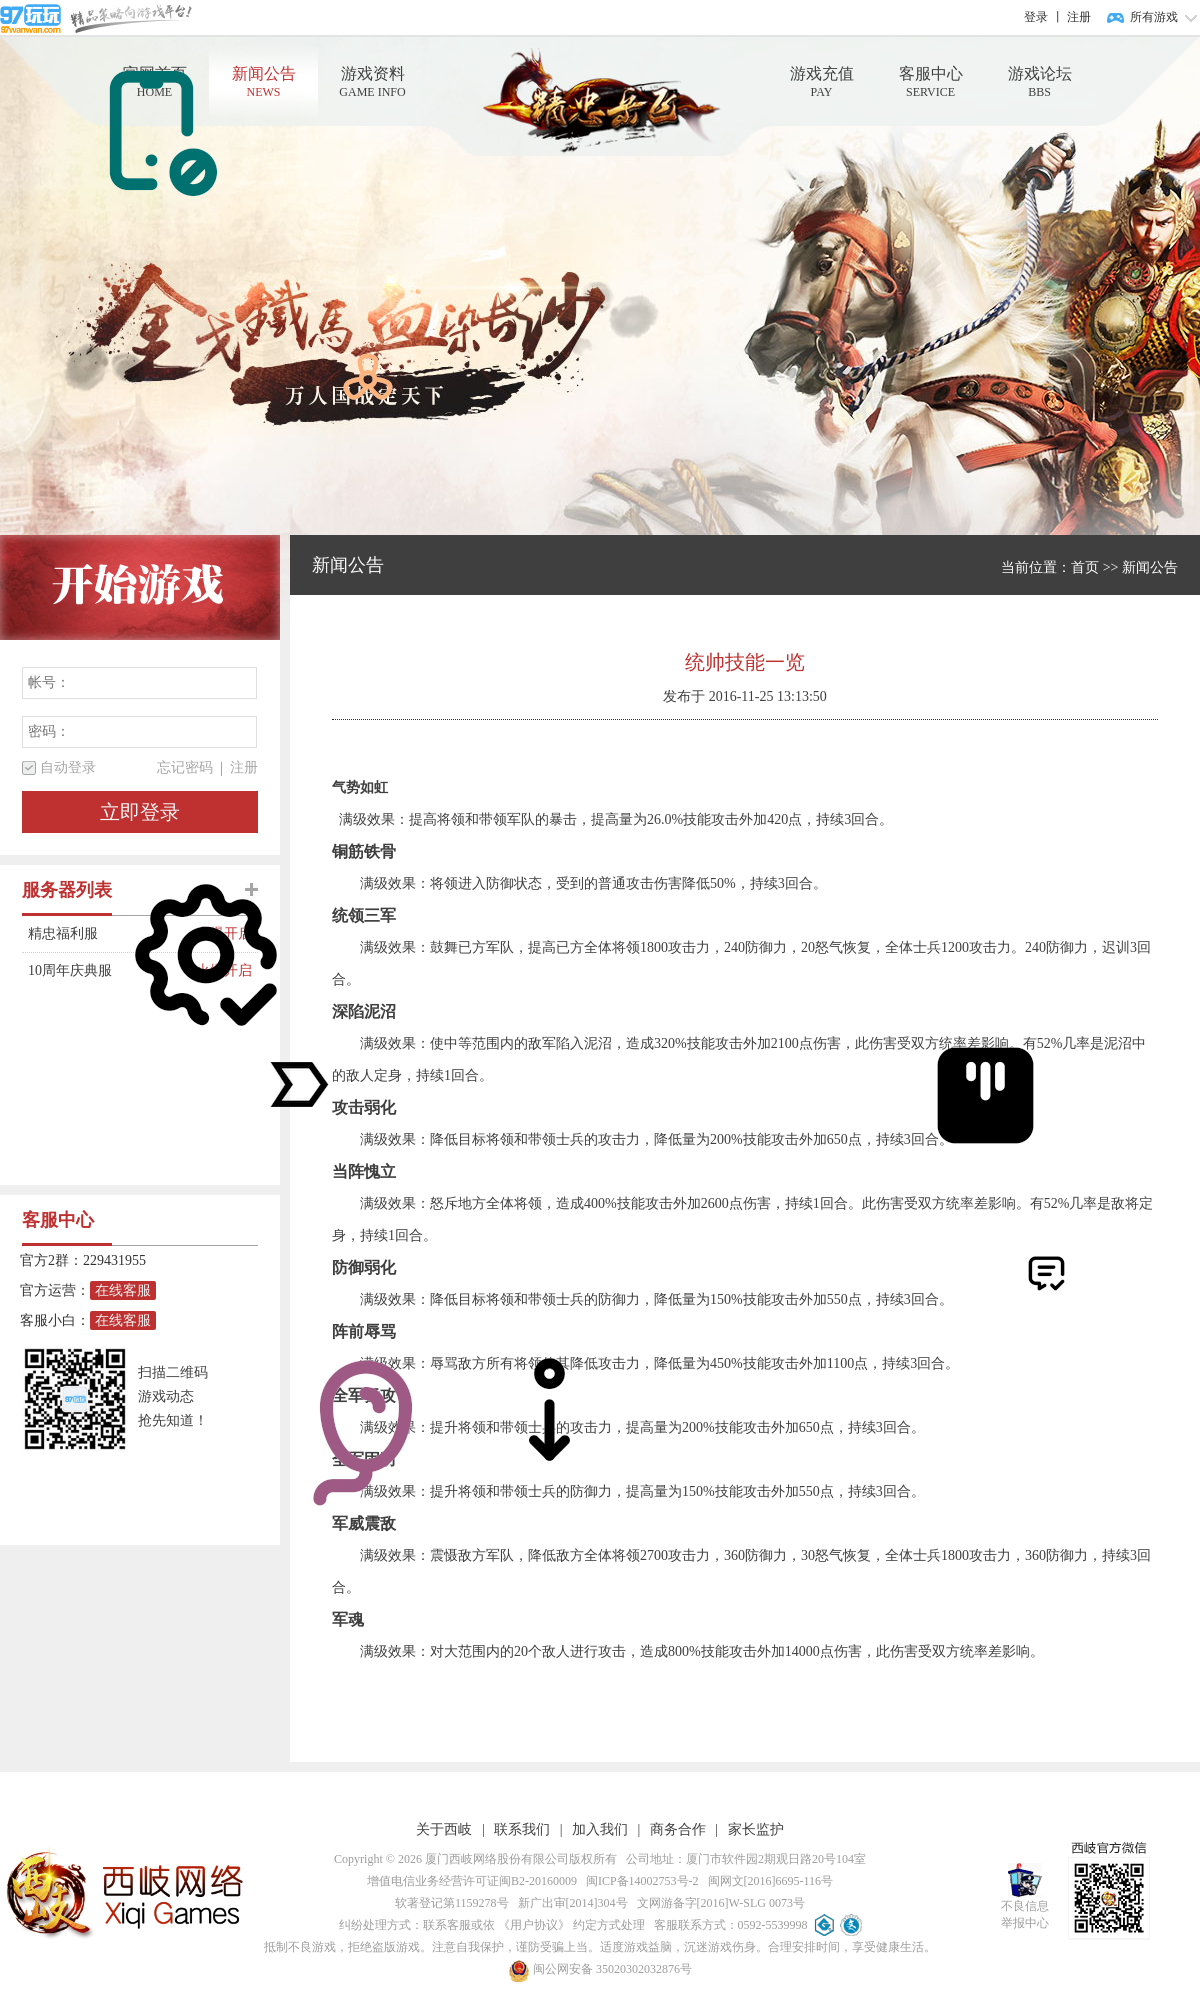 Image resolution: width=1200 pixels, height=2012 pixels. I want to click on fan or cooling system controls, so click(368, 377).